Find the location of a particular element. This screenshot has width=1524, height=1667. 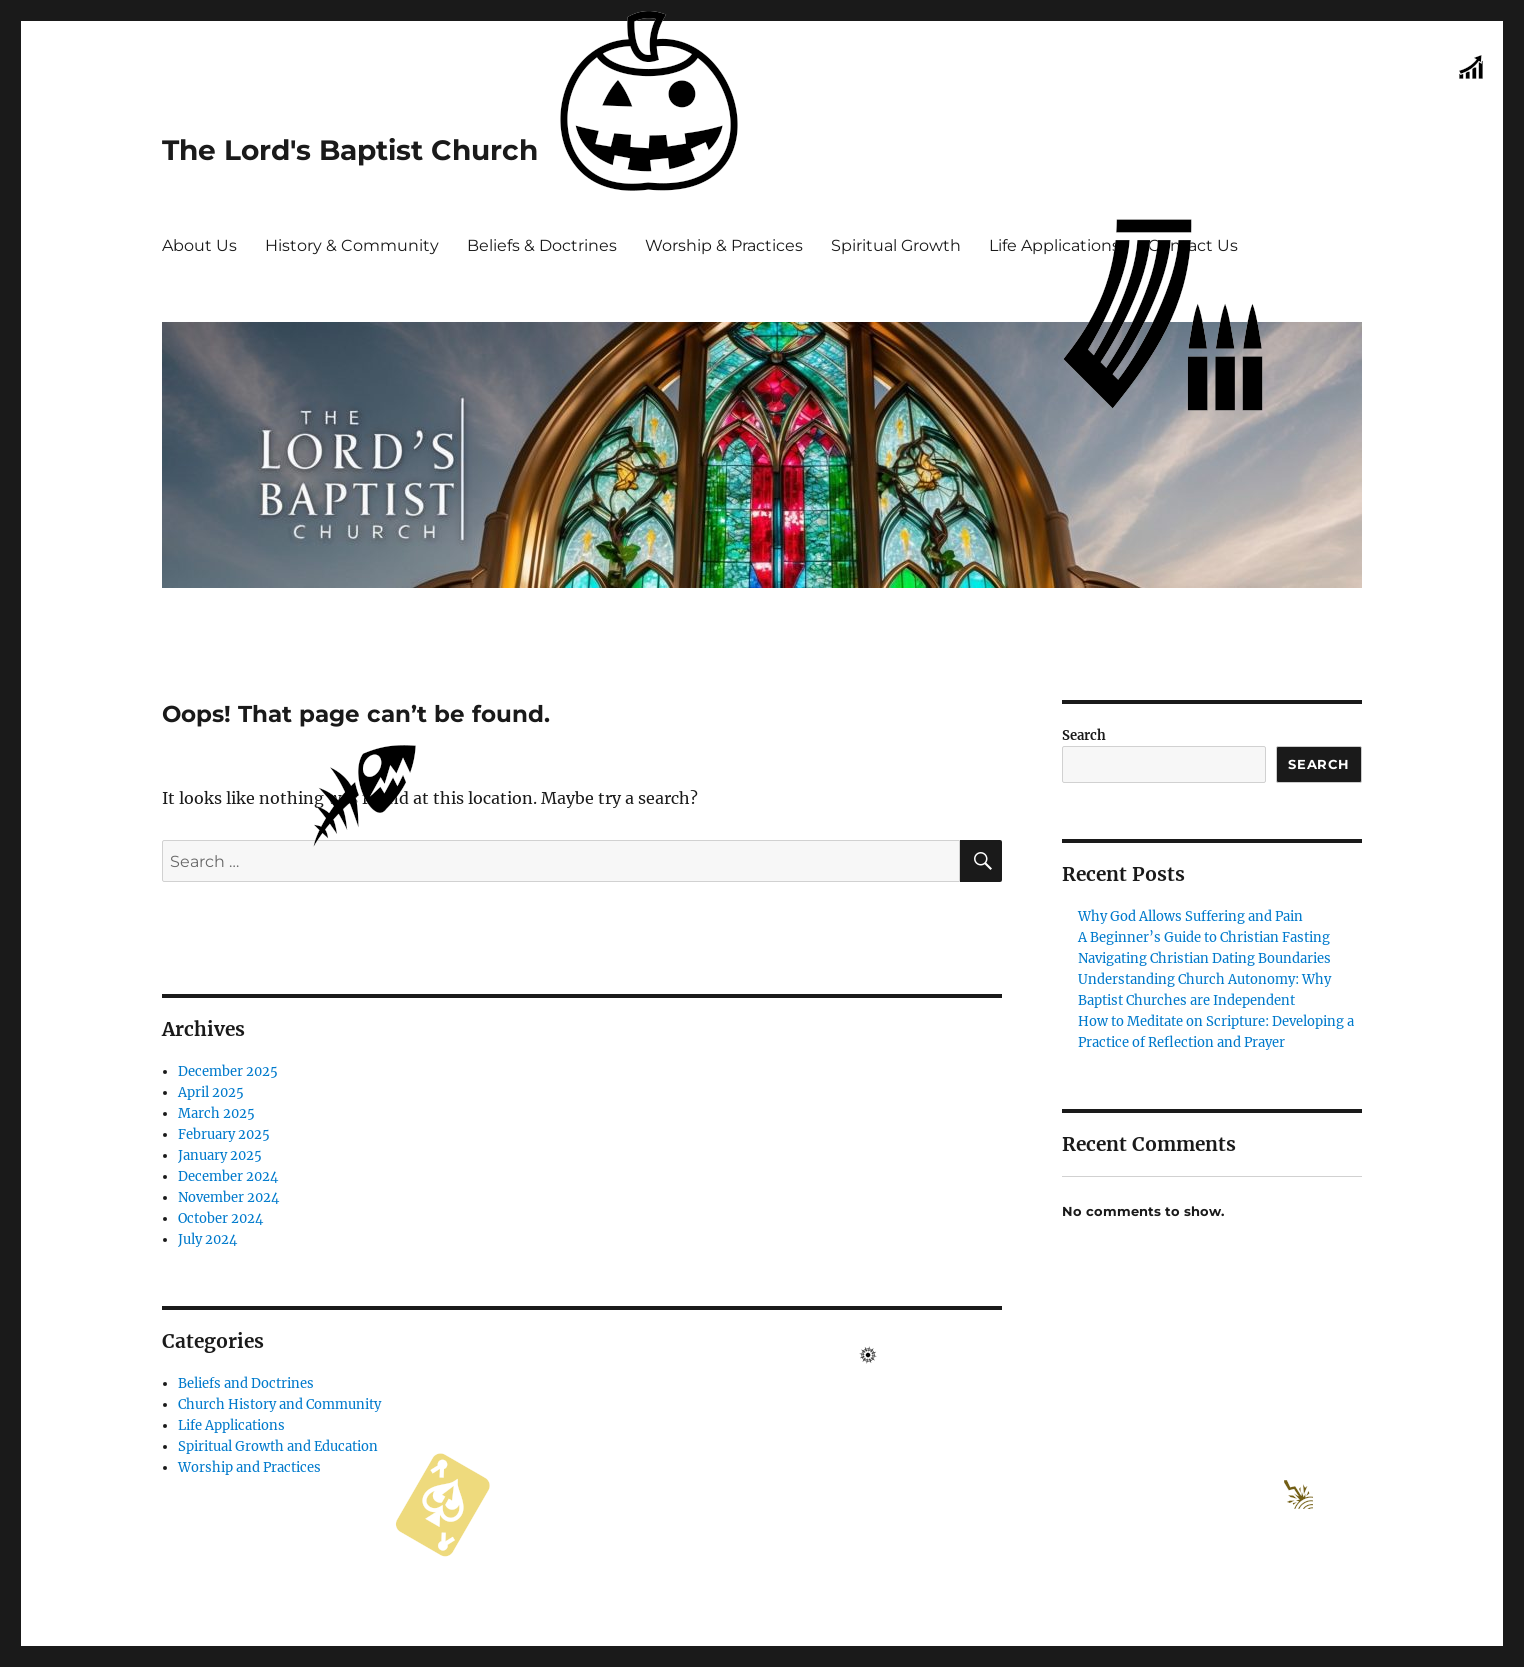

sun or light-based ability icon in a game interface is located at coordinates (868, 1355).